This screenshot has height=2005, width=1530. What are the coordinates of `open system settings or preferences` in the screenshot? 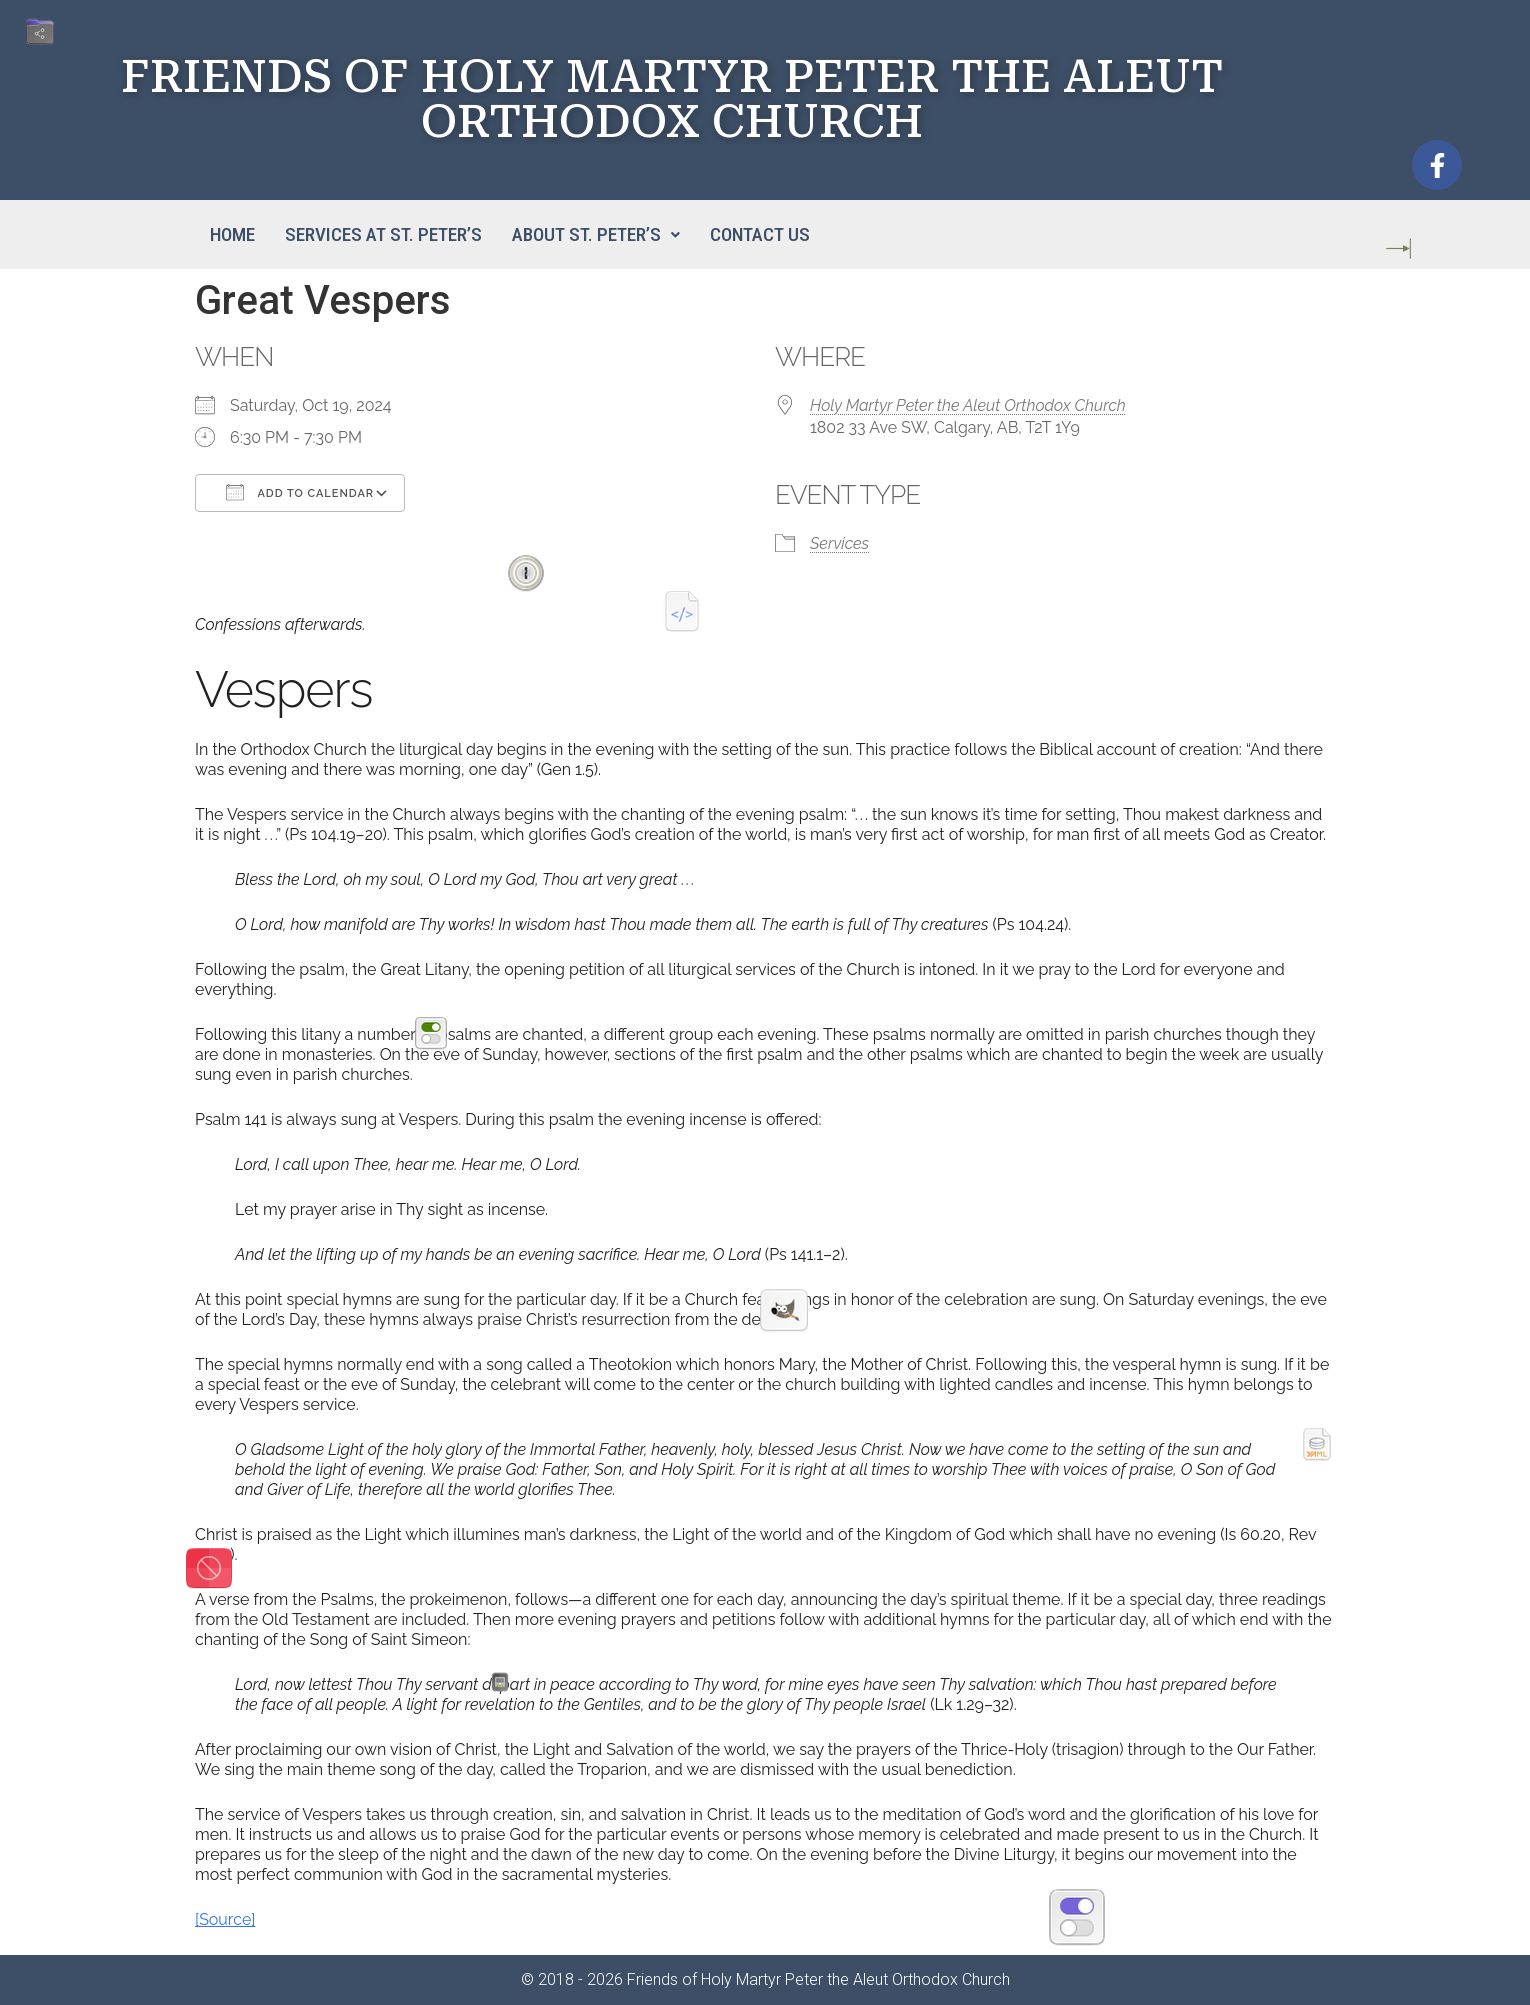 It's located at (431, 1033).